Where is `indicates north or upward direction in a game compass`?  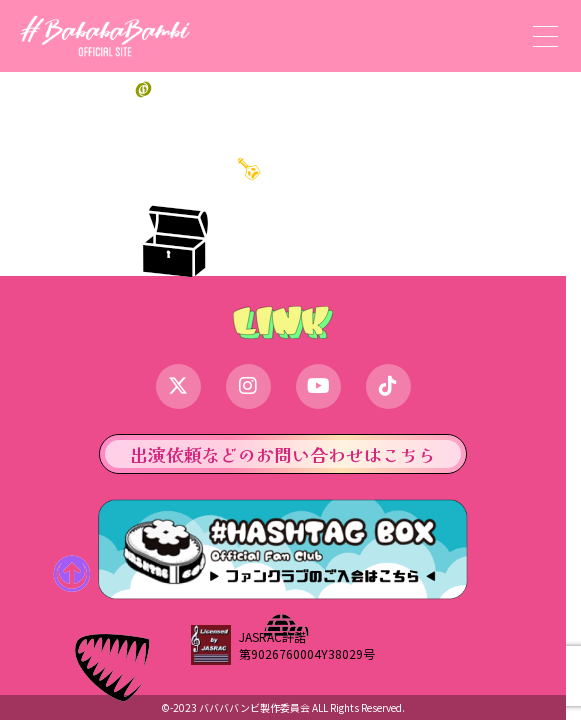
indicates north or upward direction in a game compass is located at coordinates (72, 574).